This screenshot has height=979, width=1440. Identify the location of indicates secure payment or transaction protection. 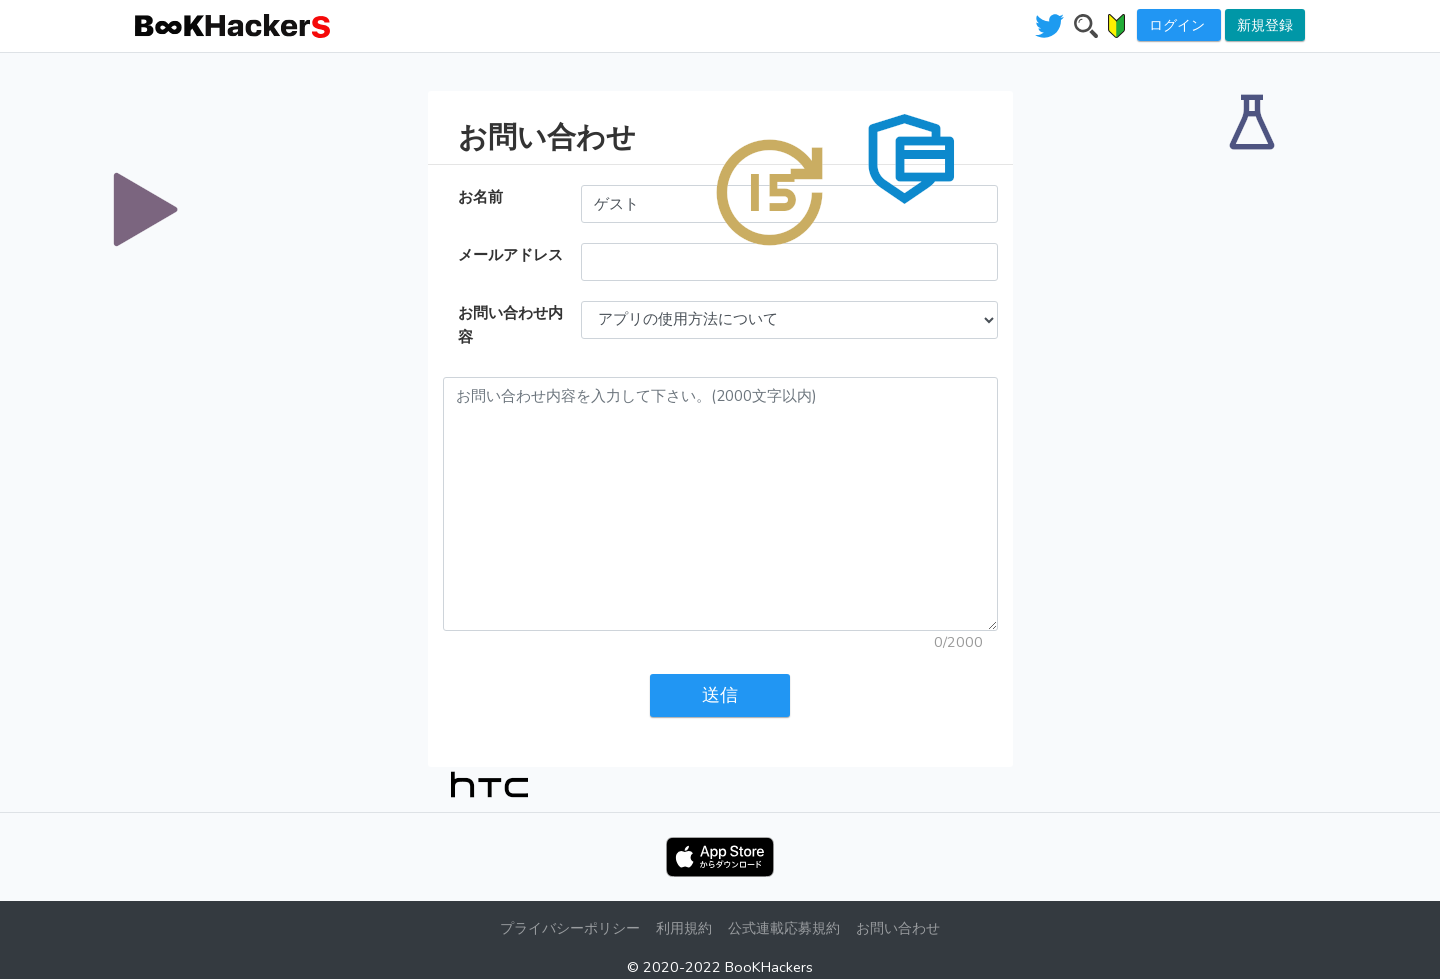
(909, 159).